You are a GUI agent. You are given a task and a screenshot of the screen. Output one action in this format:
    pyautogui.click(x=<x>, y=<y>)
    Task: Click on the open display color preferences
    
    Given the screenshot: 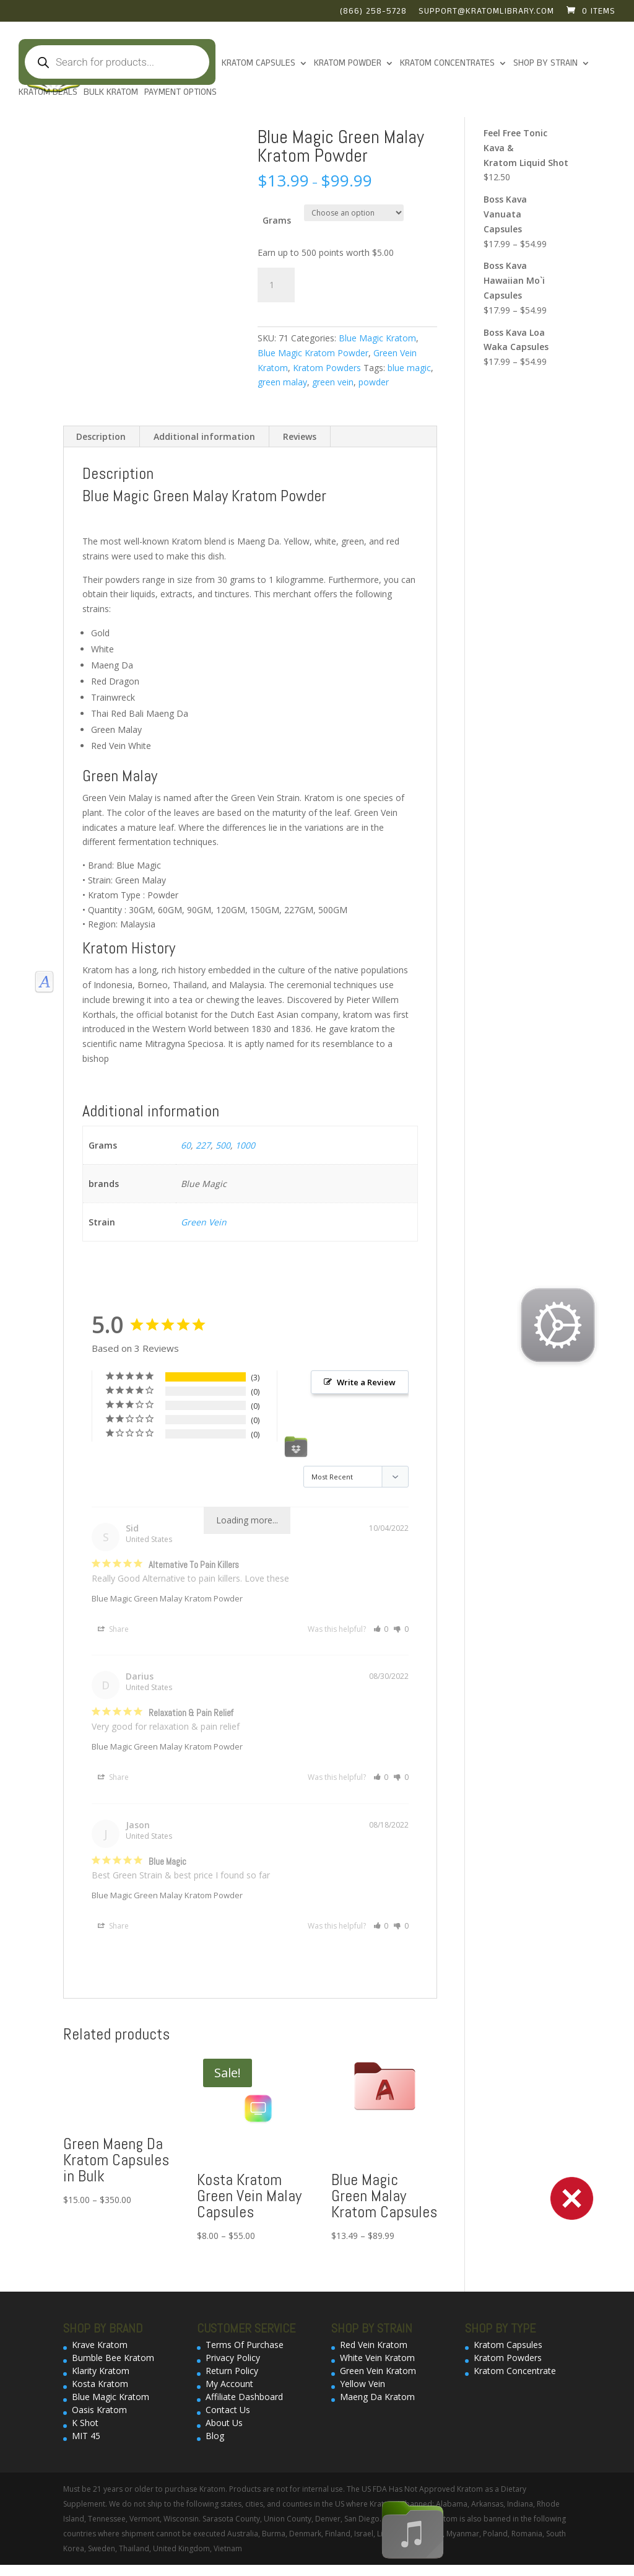 What is the action you would take?
    pyautogui.click(x=258, y=2109)
    